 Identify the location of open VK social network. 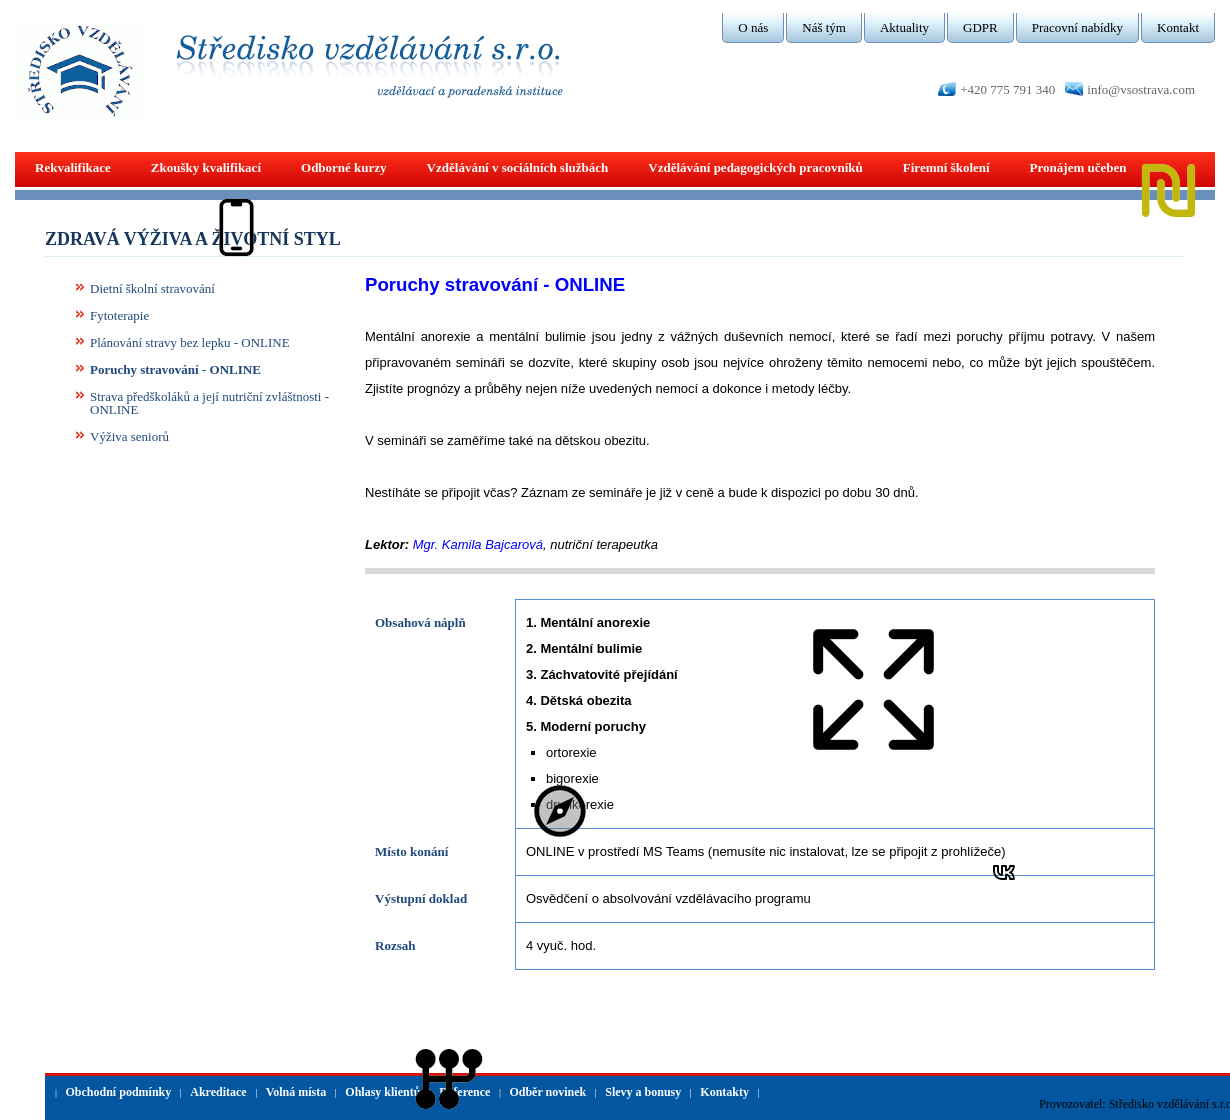
(1004, 872).